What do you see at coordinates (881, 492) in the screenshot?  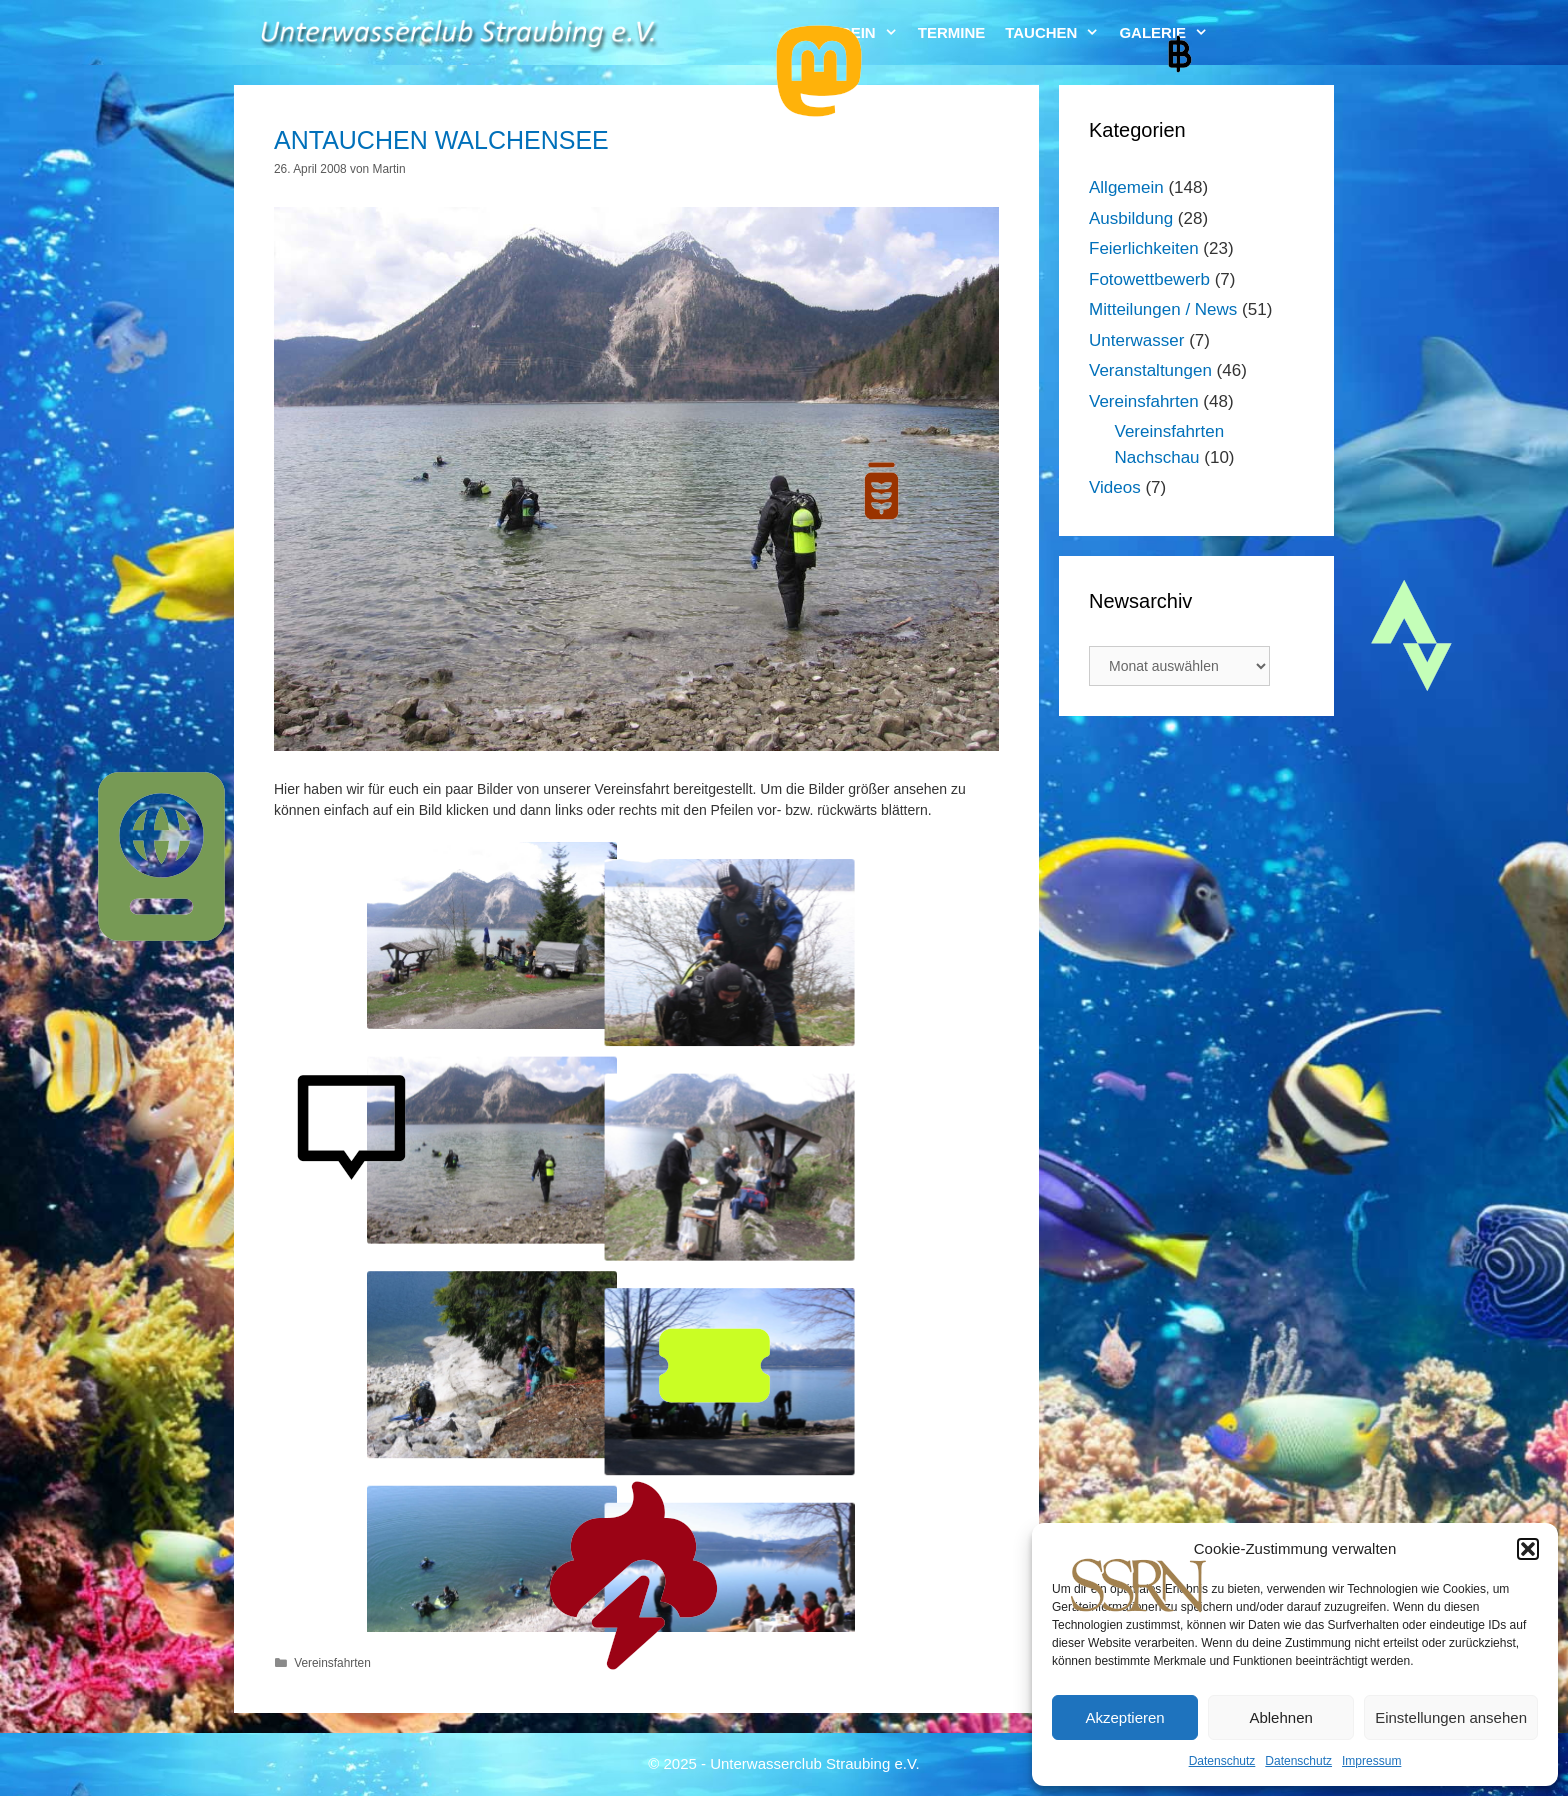 I see `view stored grain or wheat inventory` at bounding box center [881, 492].